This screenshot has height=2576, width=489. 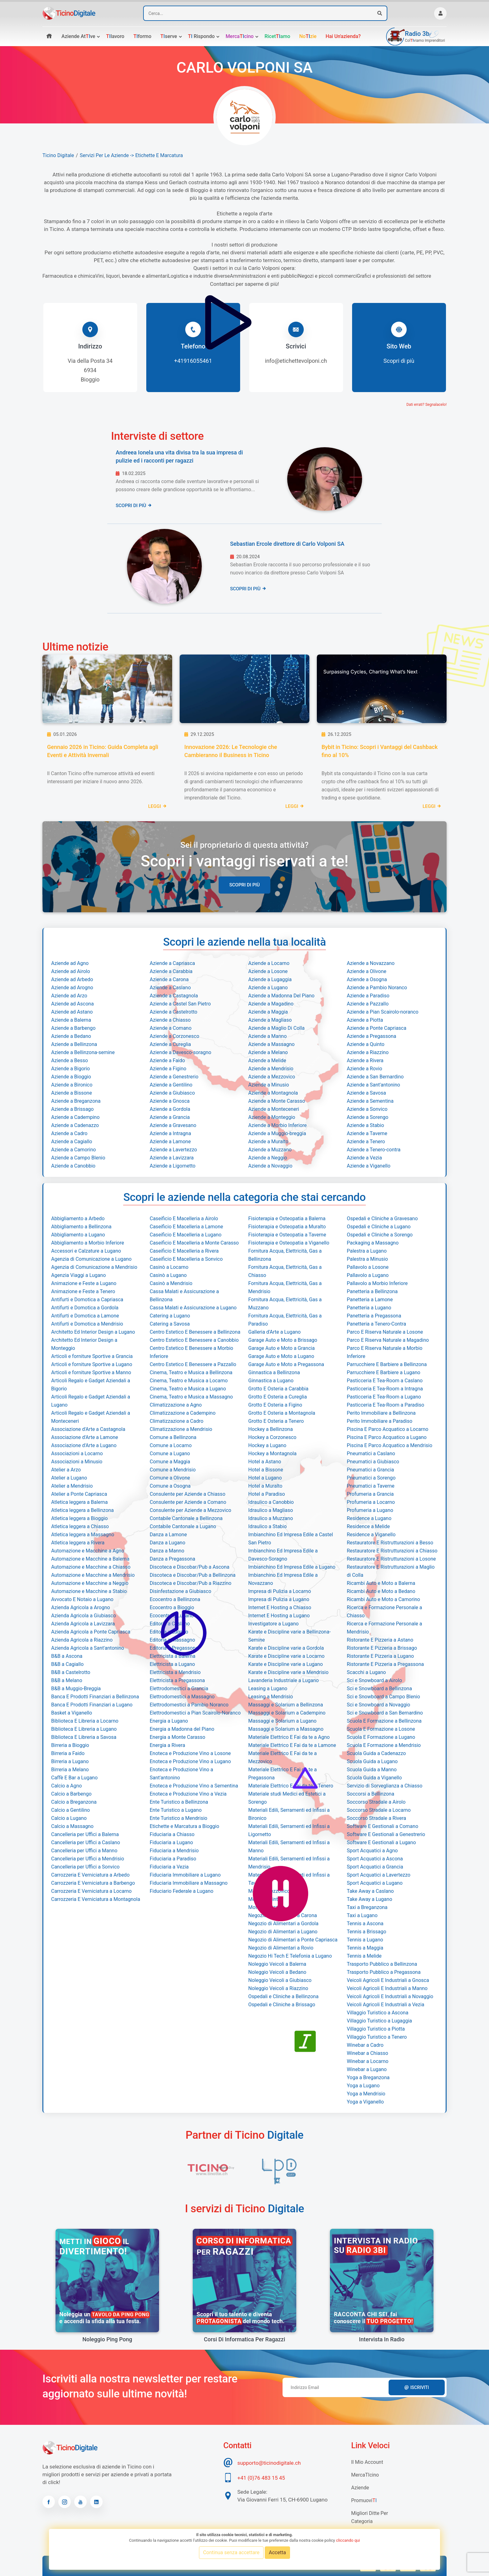 I want to click on vercel platform logo, so click(x=305, y=1778).